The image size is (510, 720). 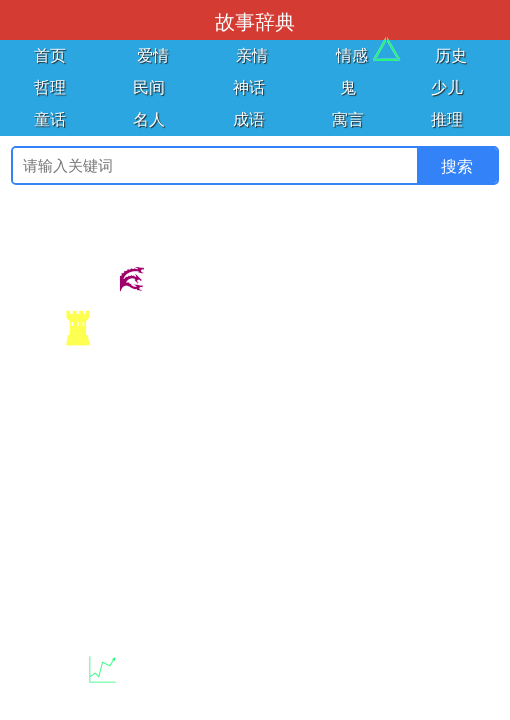 I want to click on view analytics or statistics, so click(x=102, y=669).